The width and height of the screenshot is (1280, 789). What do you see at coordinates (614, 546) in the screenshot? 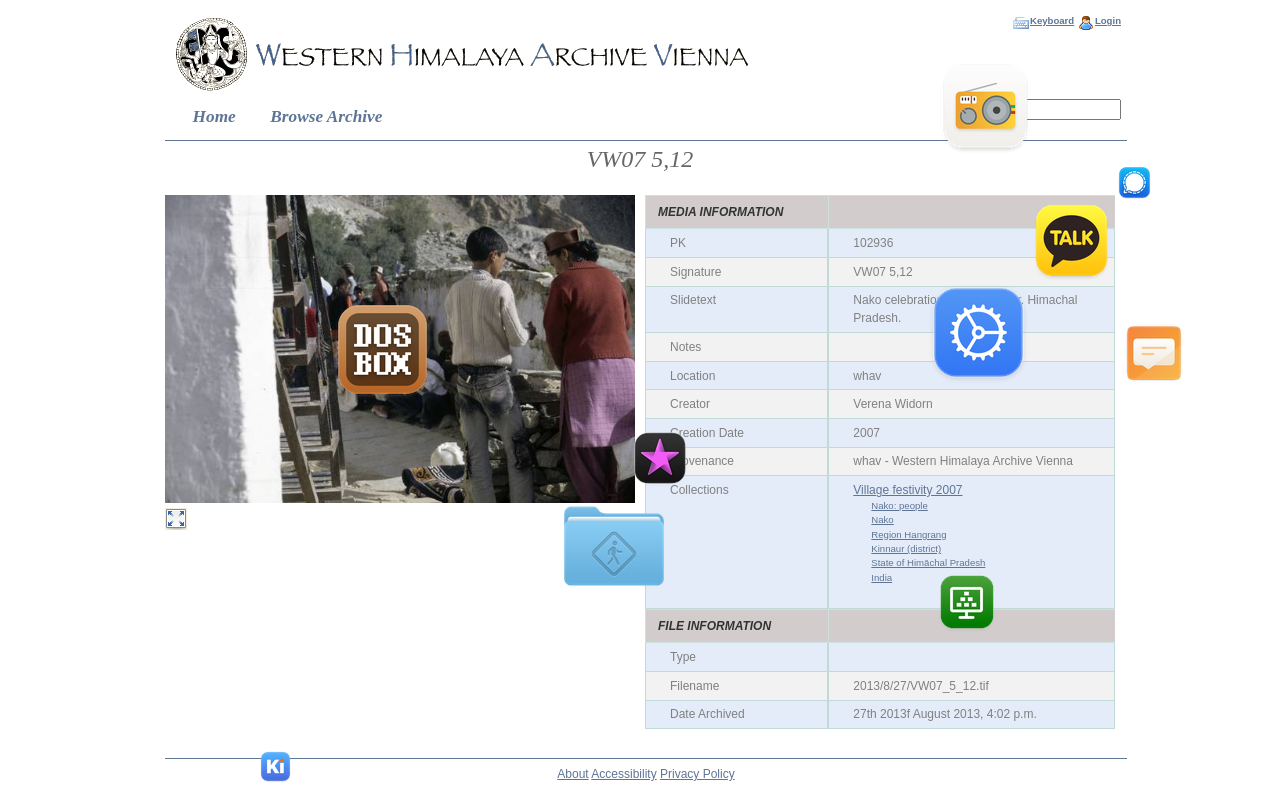
I see `access your public folder` at bounding box center [614, 546].